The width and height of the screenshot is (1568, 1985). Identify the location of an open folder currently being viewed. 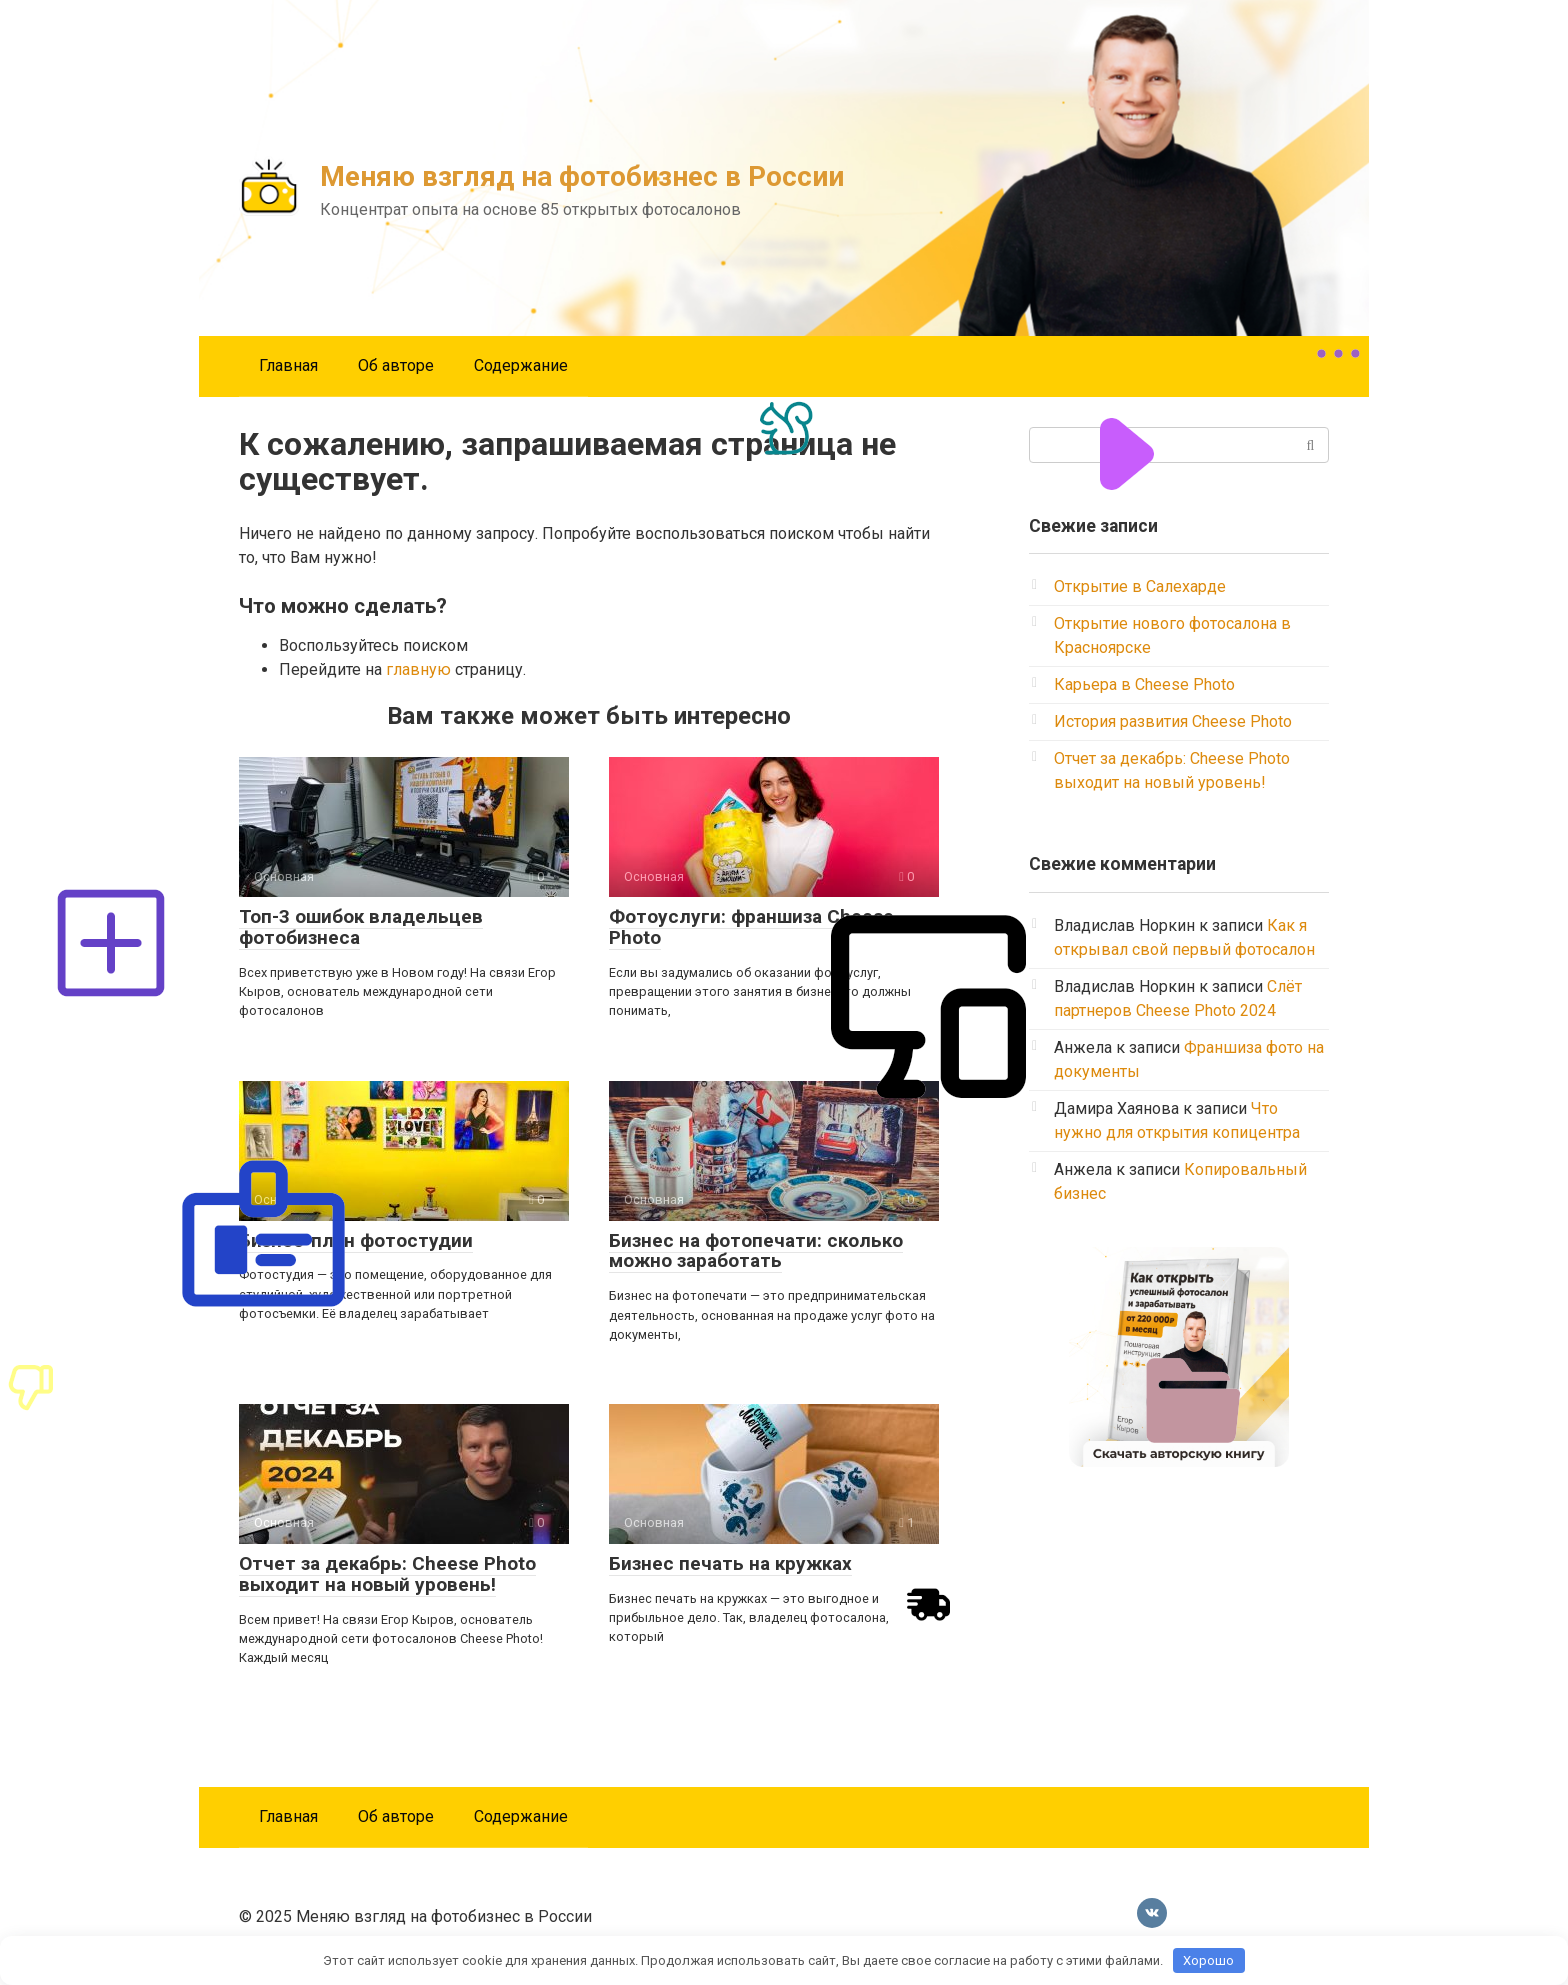
(1193, 1400).